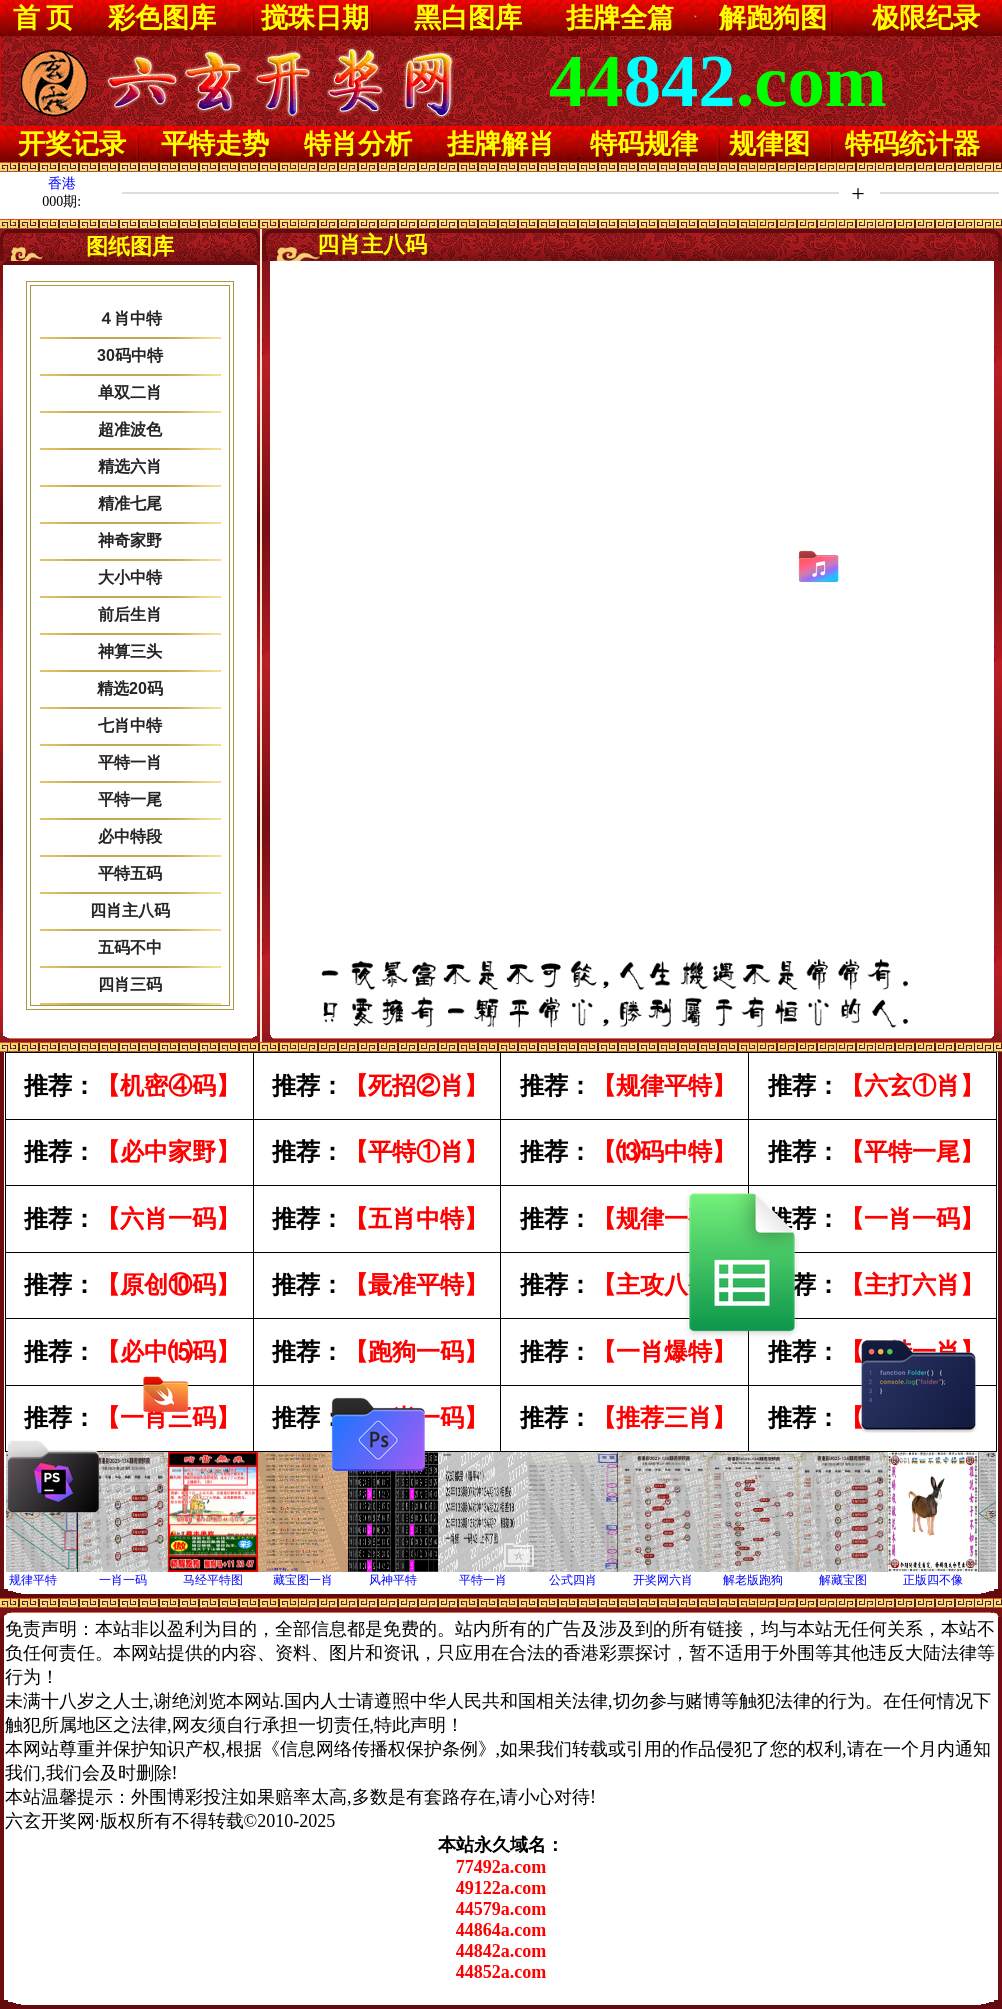  Describe the element at coordinates (53, 1479) in the screenshot. I see `folder containing phpstorm project files` at that location.